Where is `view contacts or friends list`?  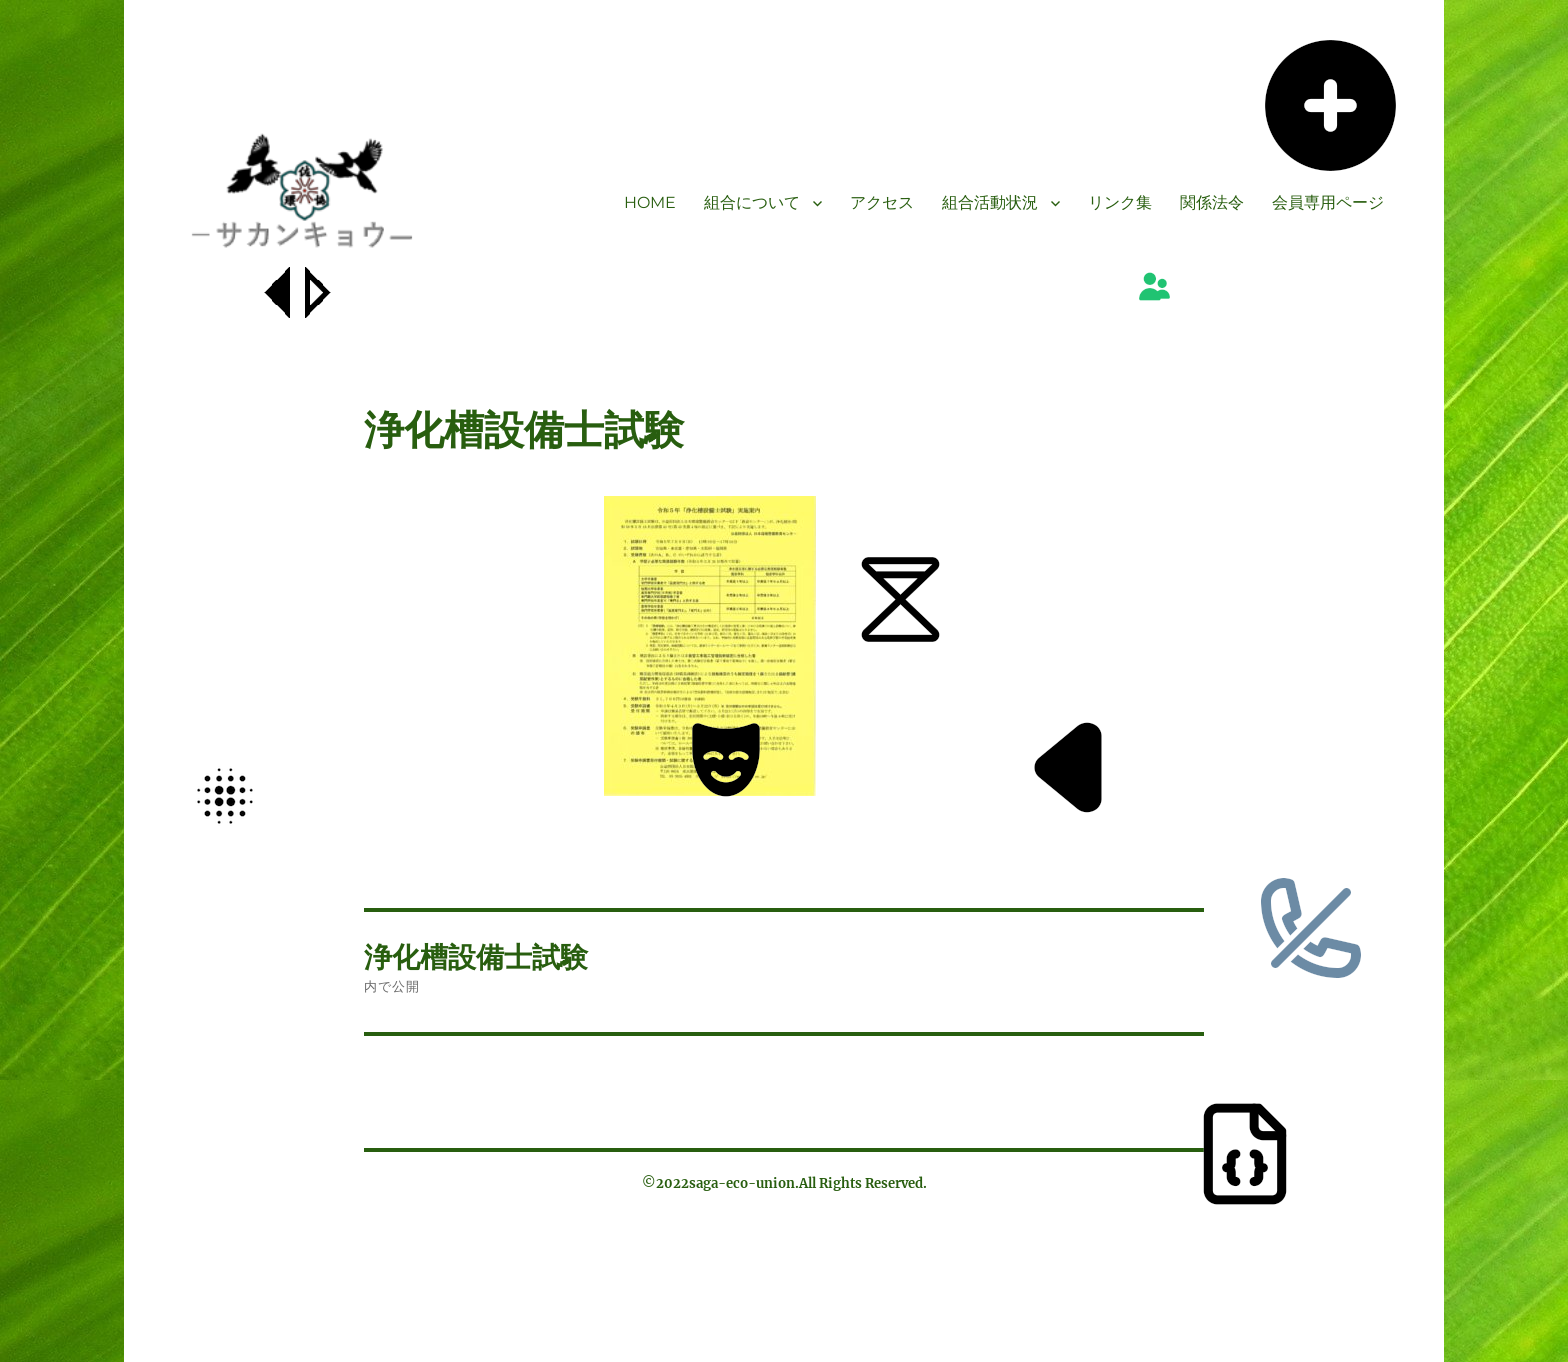 view contacts or friends list is located at coordinates (1154, 286).